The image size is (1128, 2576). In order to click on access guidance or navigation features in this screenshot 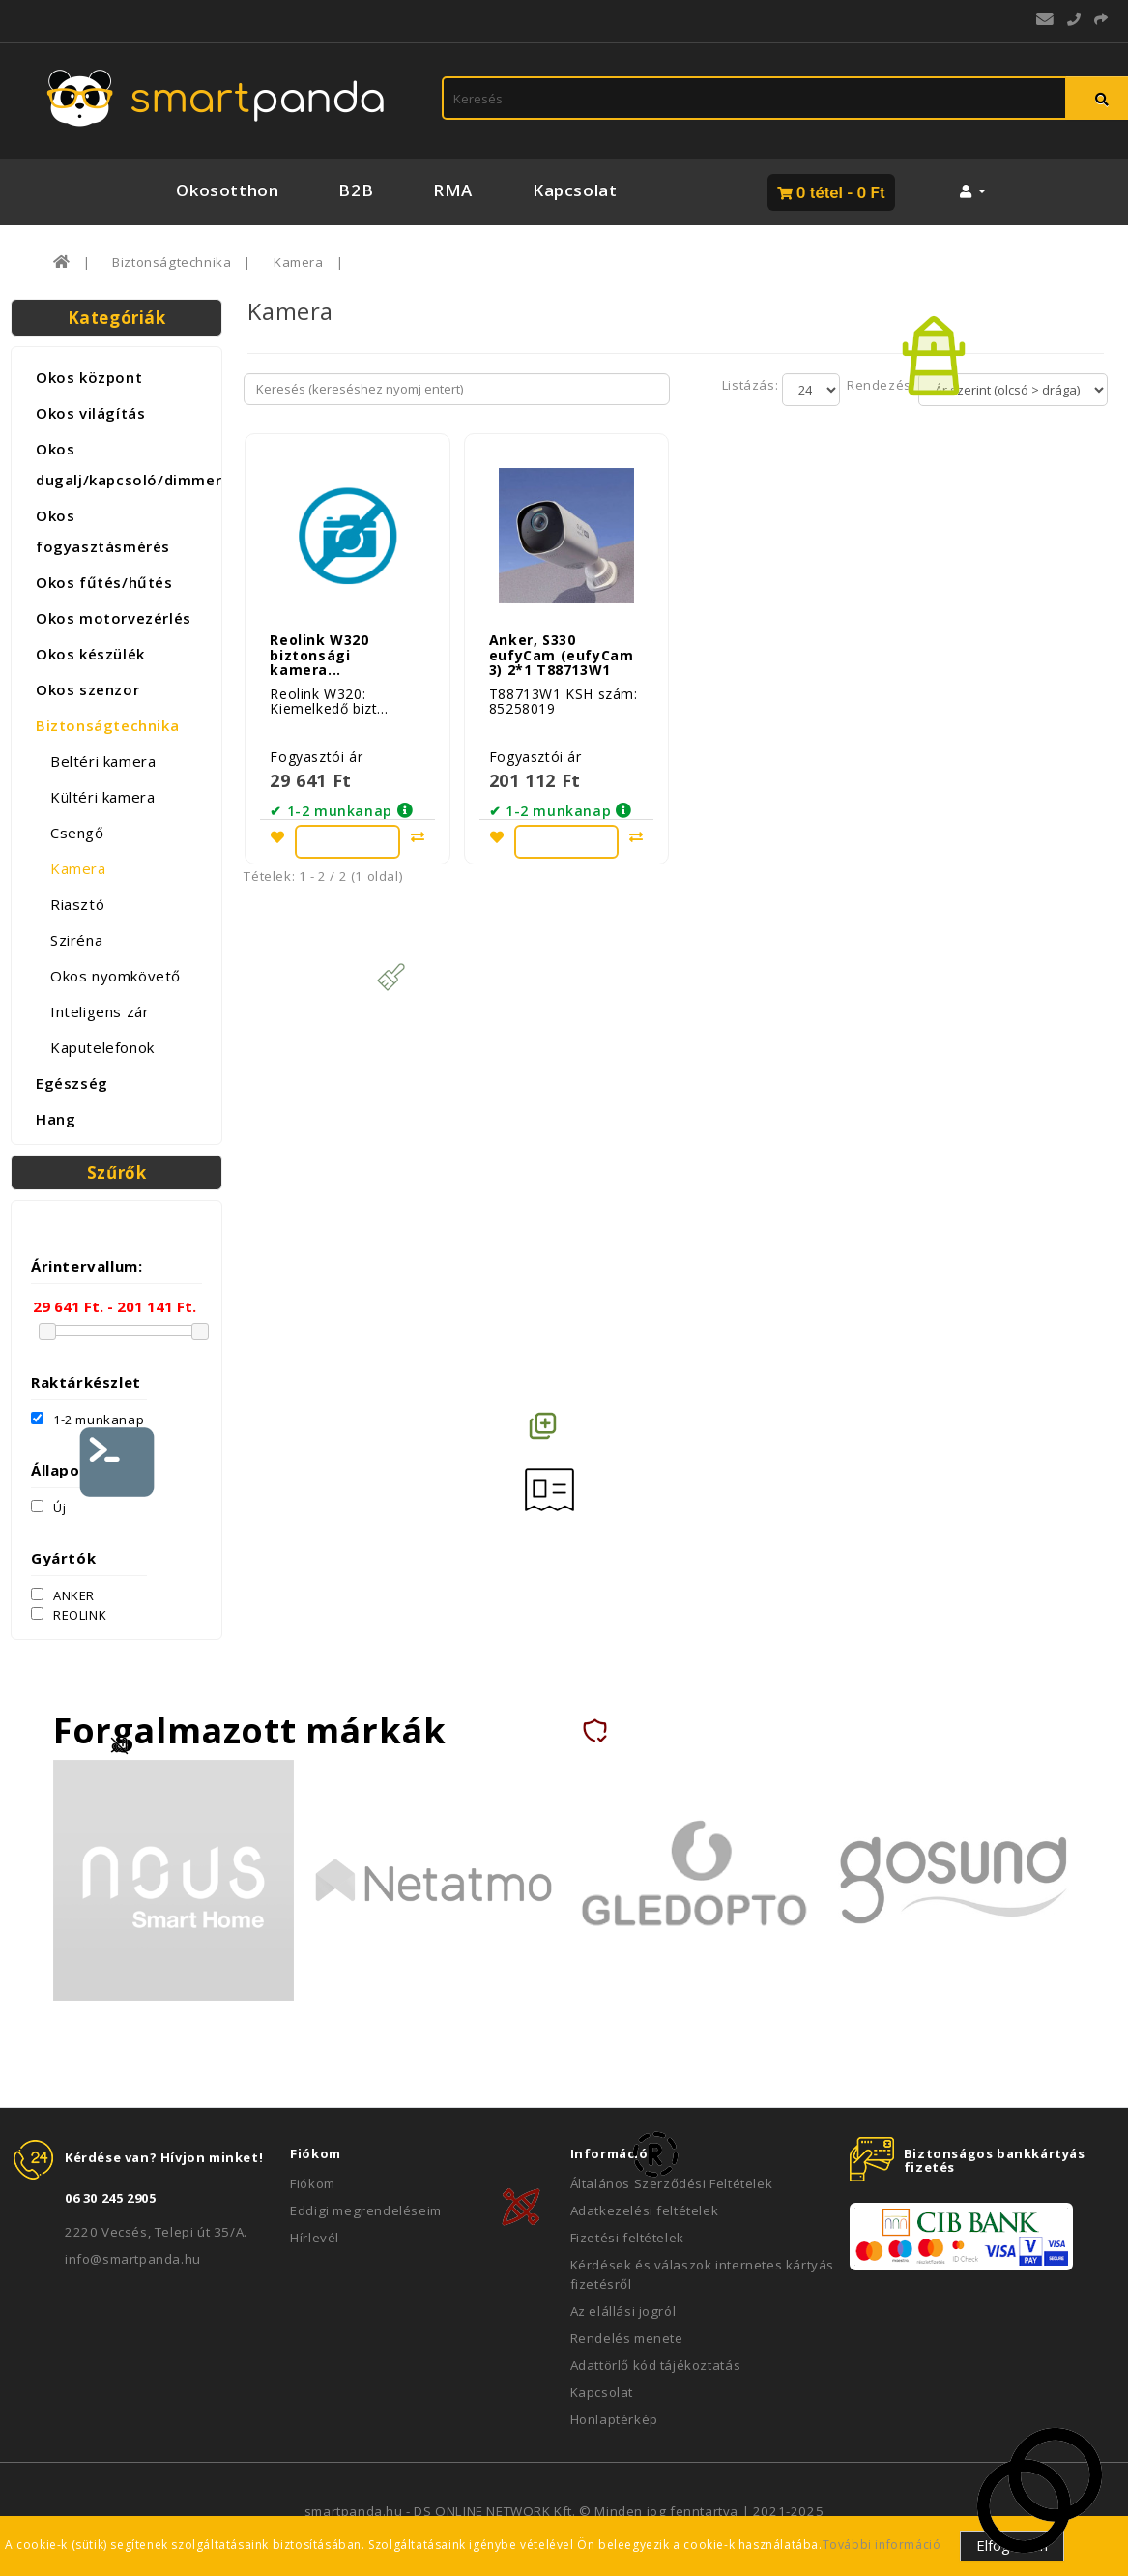, I will do `click(934, 359)`.